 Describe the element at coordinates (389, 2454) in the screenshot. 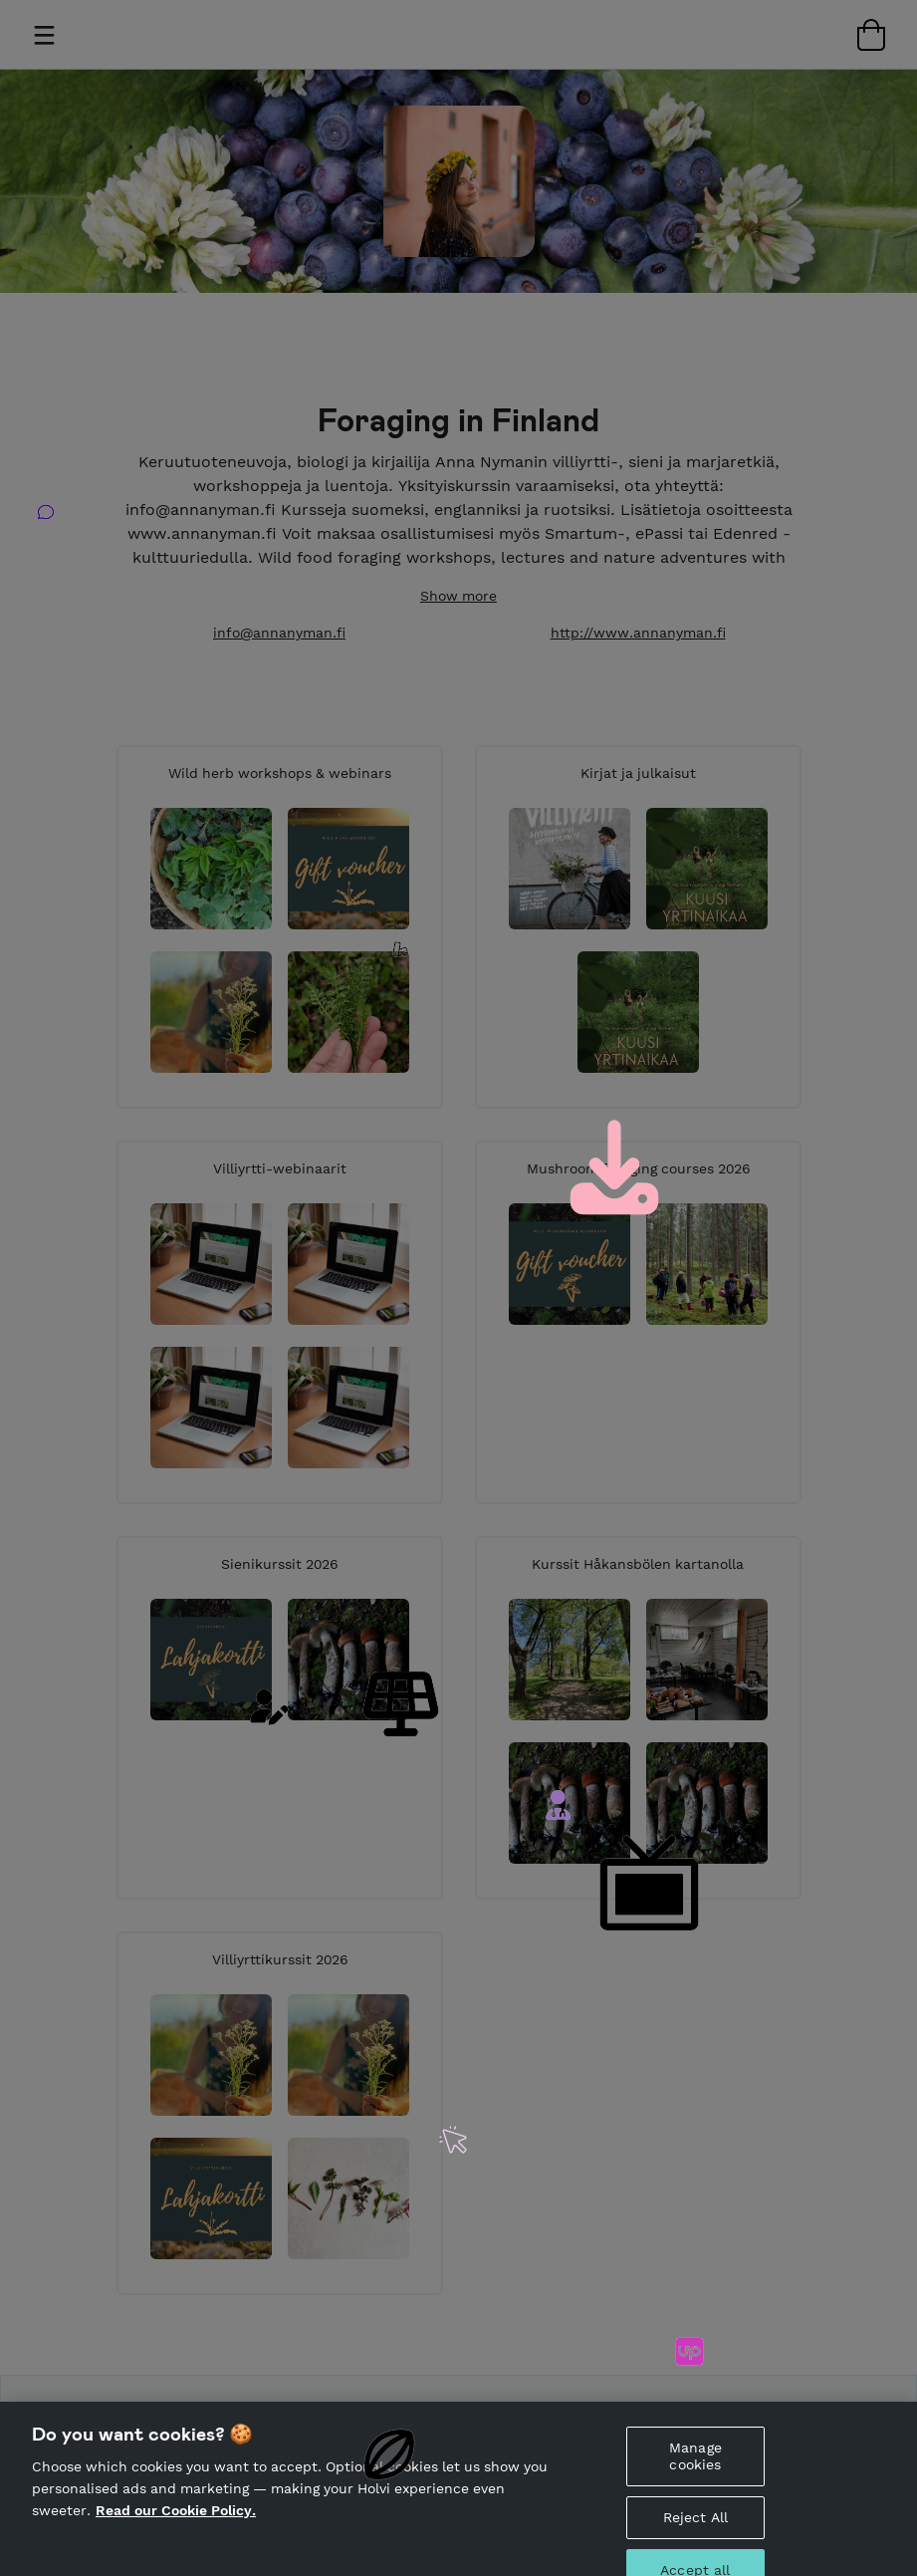

I see `access rugby sports content or scores` at that location.